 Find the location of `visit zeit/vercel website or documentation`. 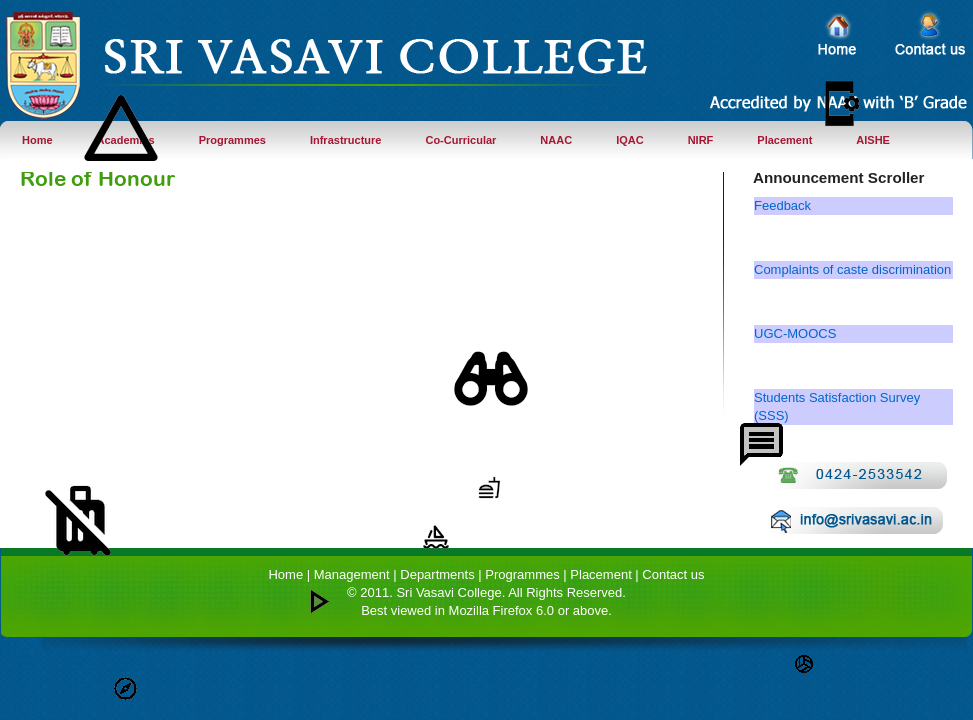

visit zeit/vercel website or documentation is located at coordinates (121, 128).